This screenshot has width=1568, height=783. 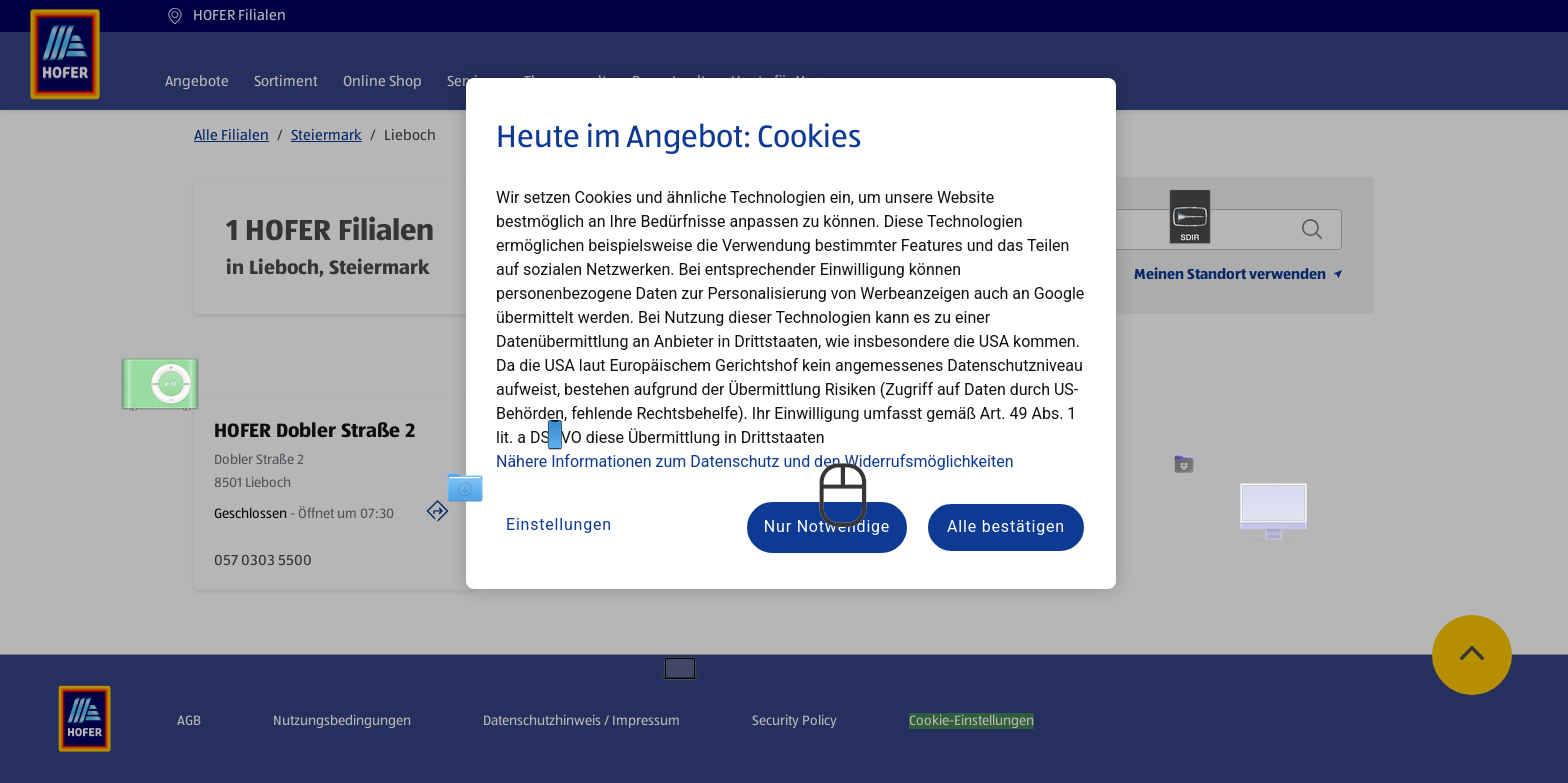 I want to click on represents a connected iMac device, so click(x=1273, y=510).